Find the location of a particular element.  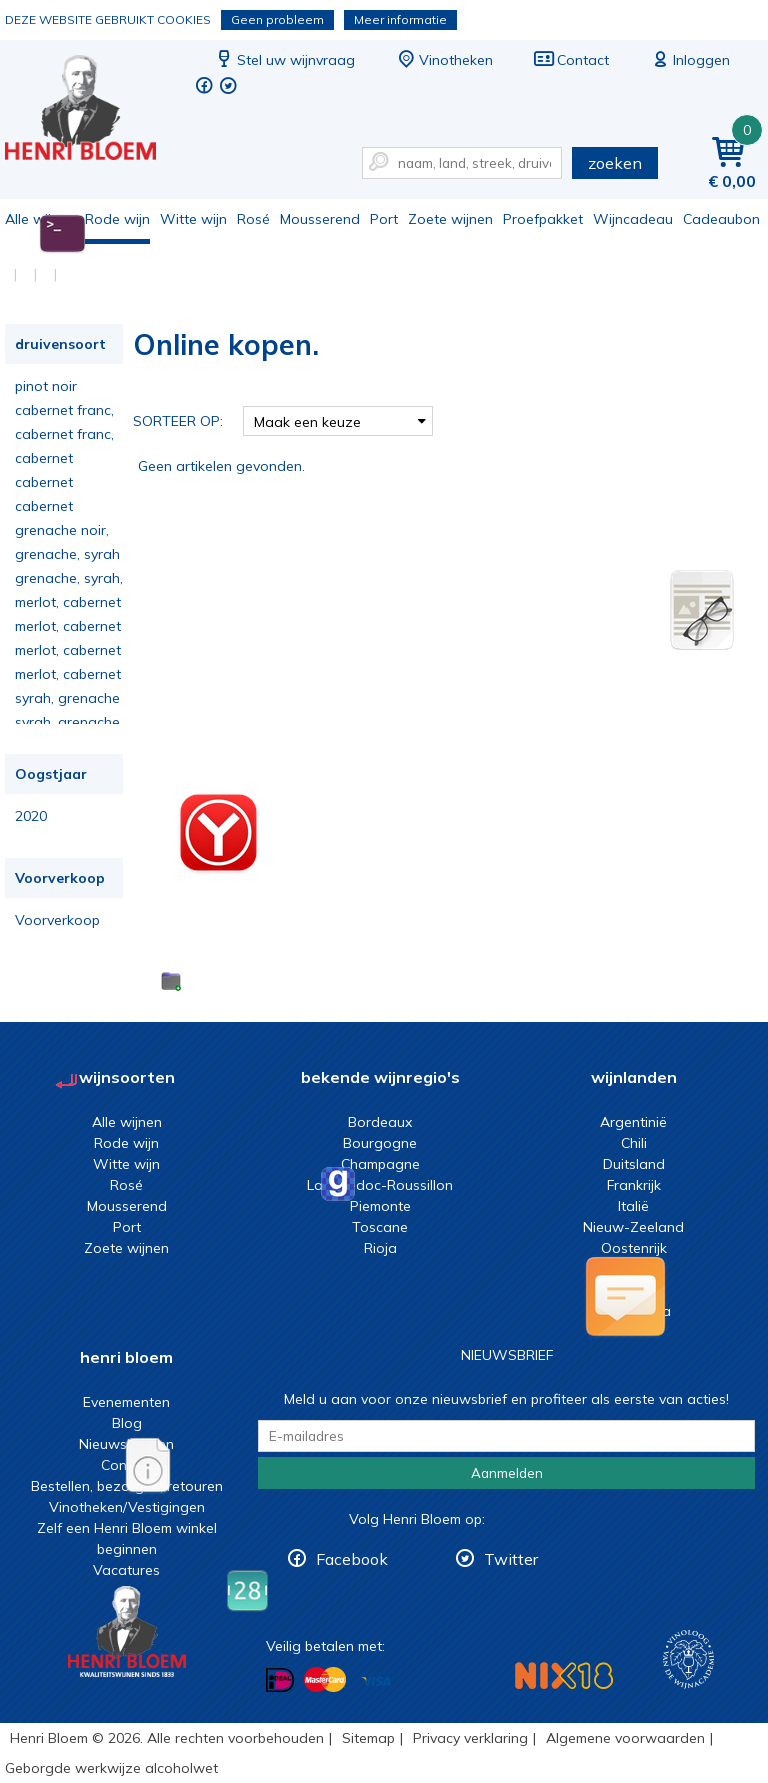

open the documents app is located at coordinates (702, 610).